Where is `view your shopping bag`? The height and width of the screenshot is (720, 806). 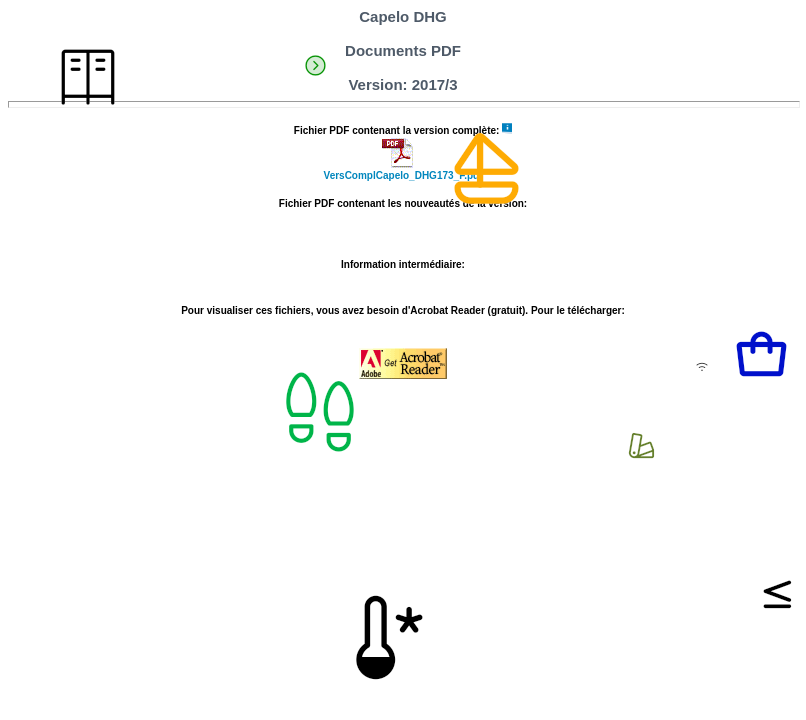
view your shopping bag is located at coordinates (761, 356).